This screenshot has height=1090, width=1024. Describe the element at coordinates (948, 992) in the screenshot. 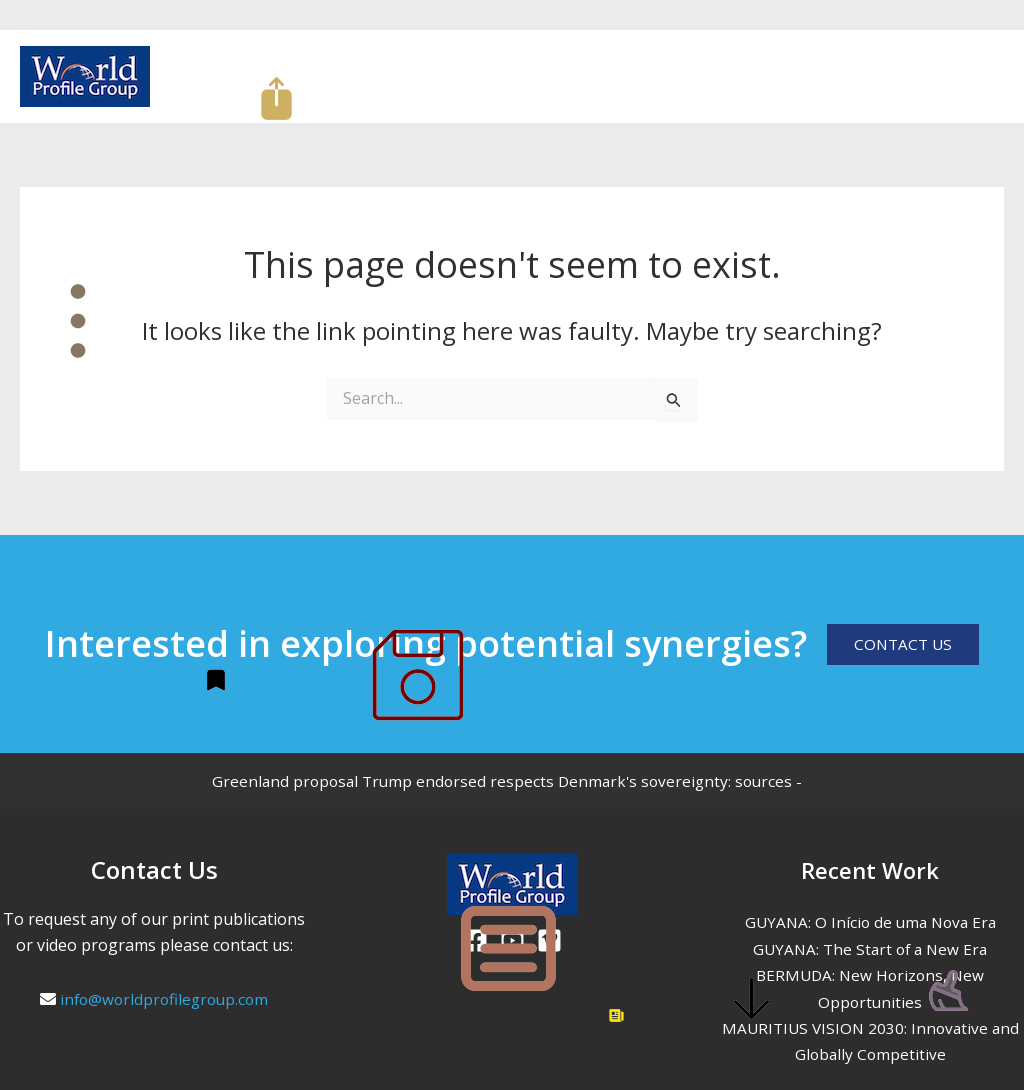

I see `clear cache or temporary files` at that location.